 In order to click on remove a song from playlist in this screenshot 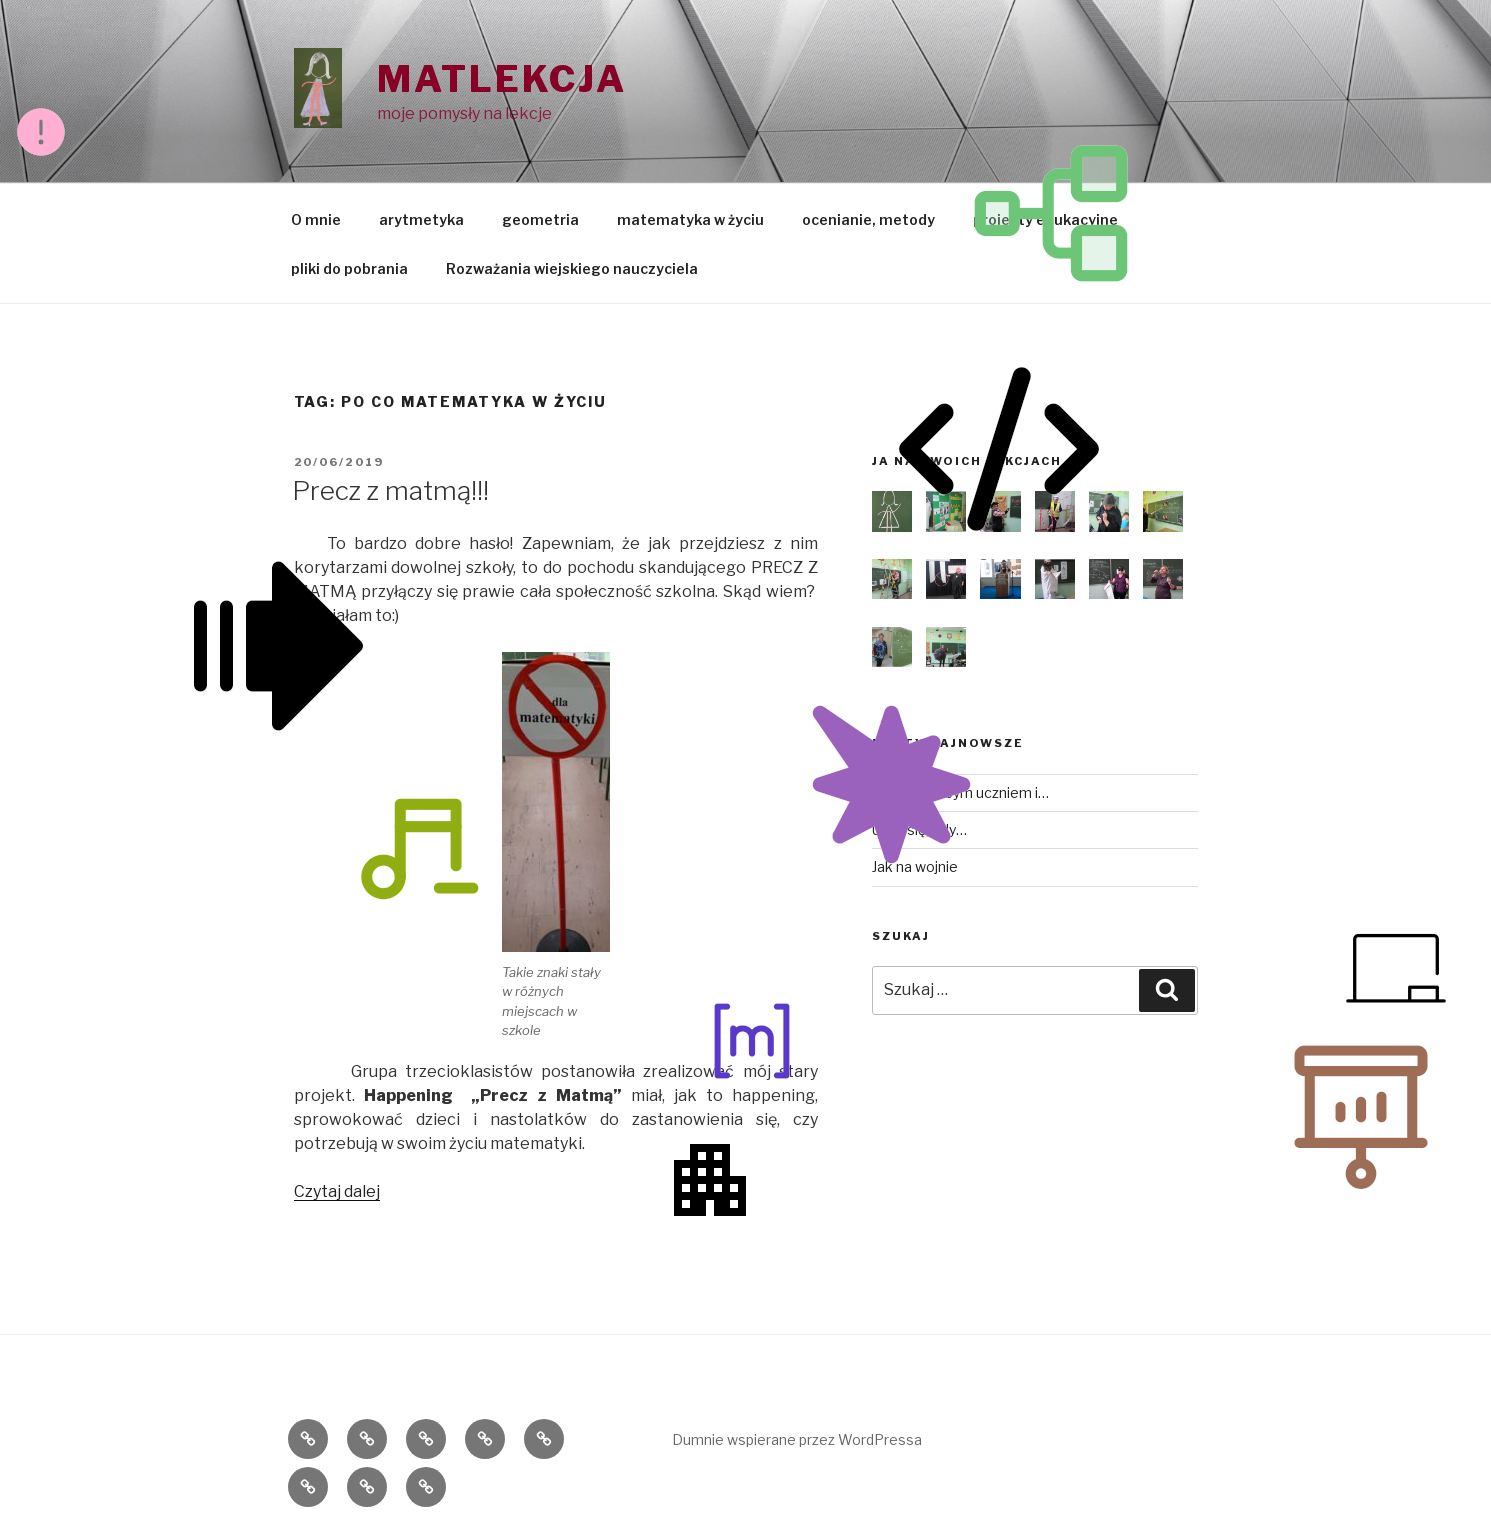, I will do `click(417, 849)`.